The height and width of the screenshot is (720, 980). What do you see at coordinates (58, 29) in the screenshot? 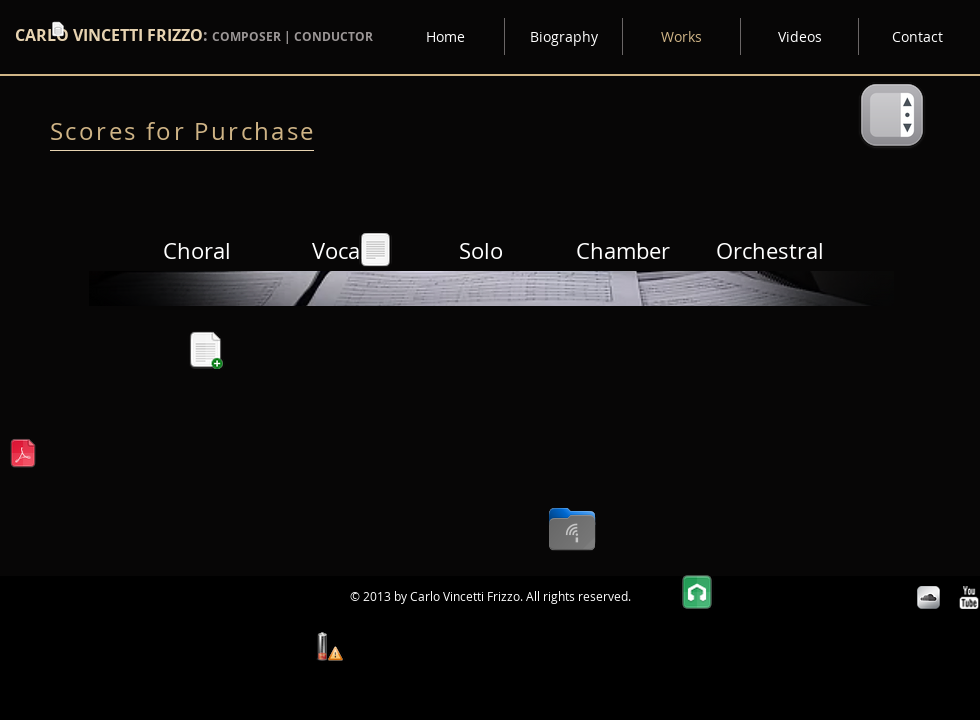
I see `sql database file` at bounding box center [58, 29].